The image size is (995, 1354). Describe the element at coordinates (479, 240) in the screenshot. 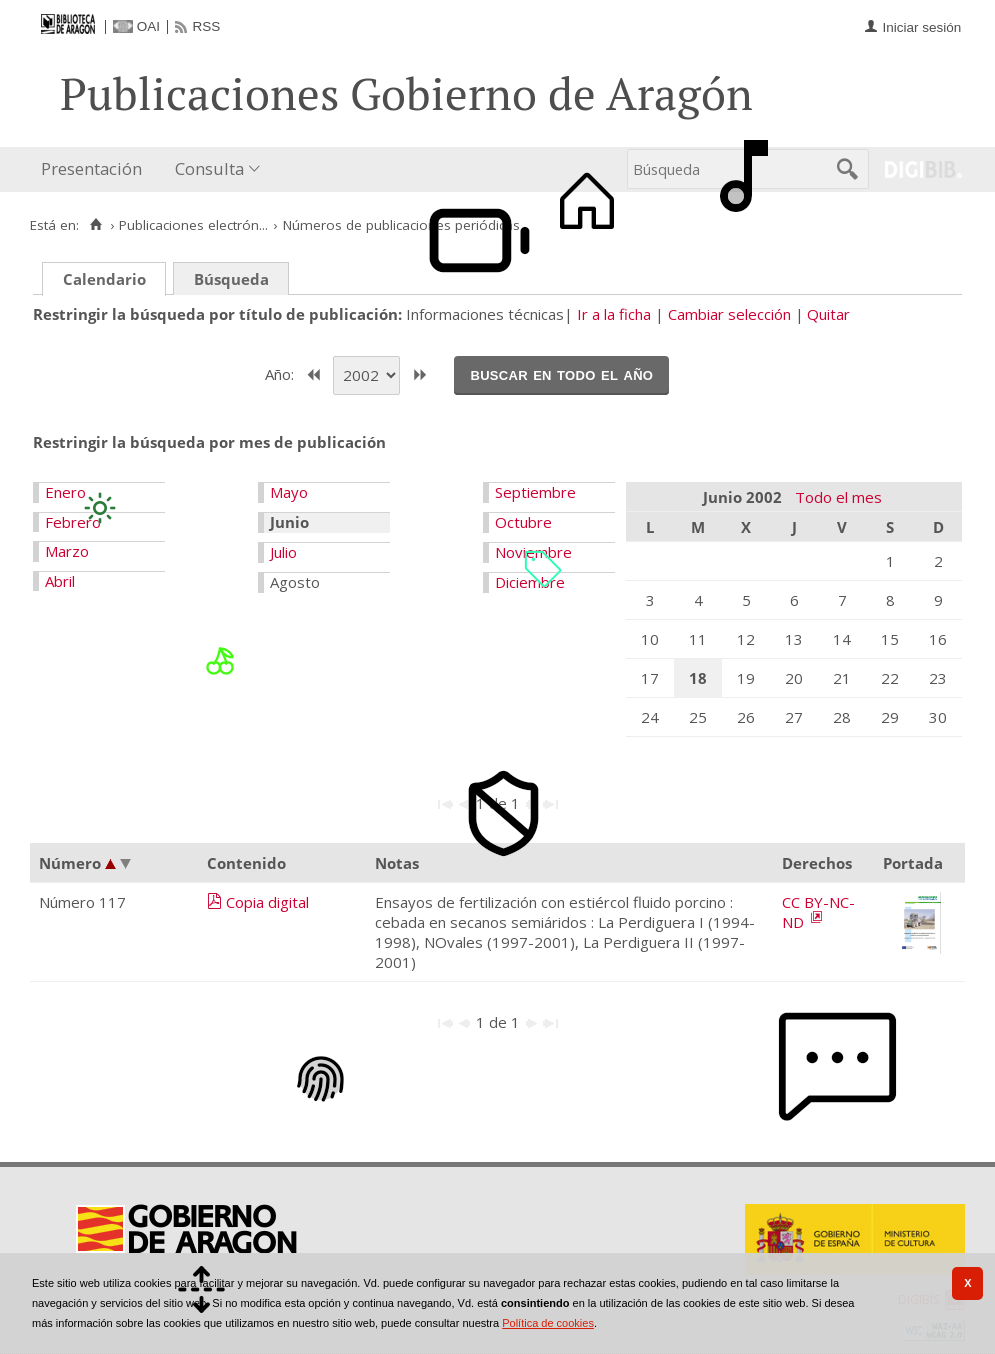

I see `indicates current battery level` at that location.